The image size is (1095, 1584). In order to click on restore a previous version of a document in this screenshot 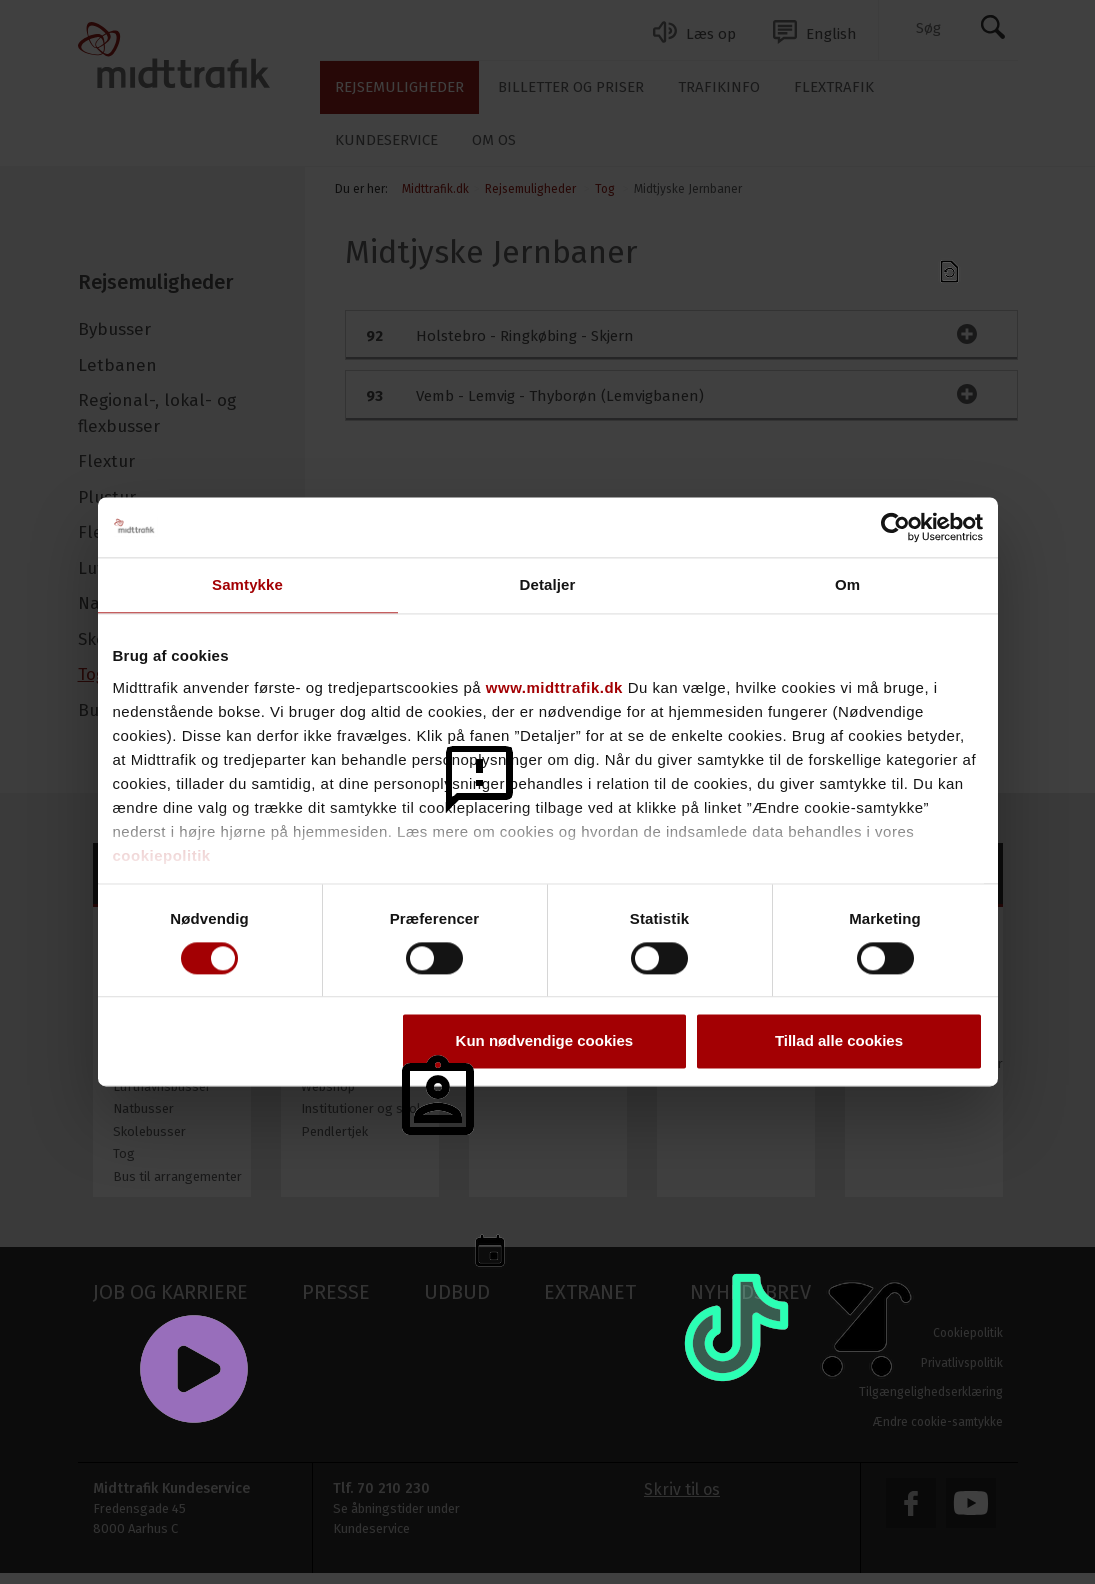, I will do `click(949, 271)`.